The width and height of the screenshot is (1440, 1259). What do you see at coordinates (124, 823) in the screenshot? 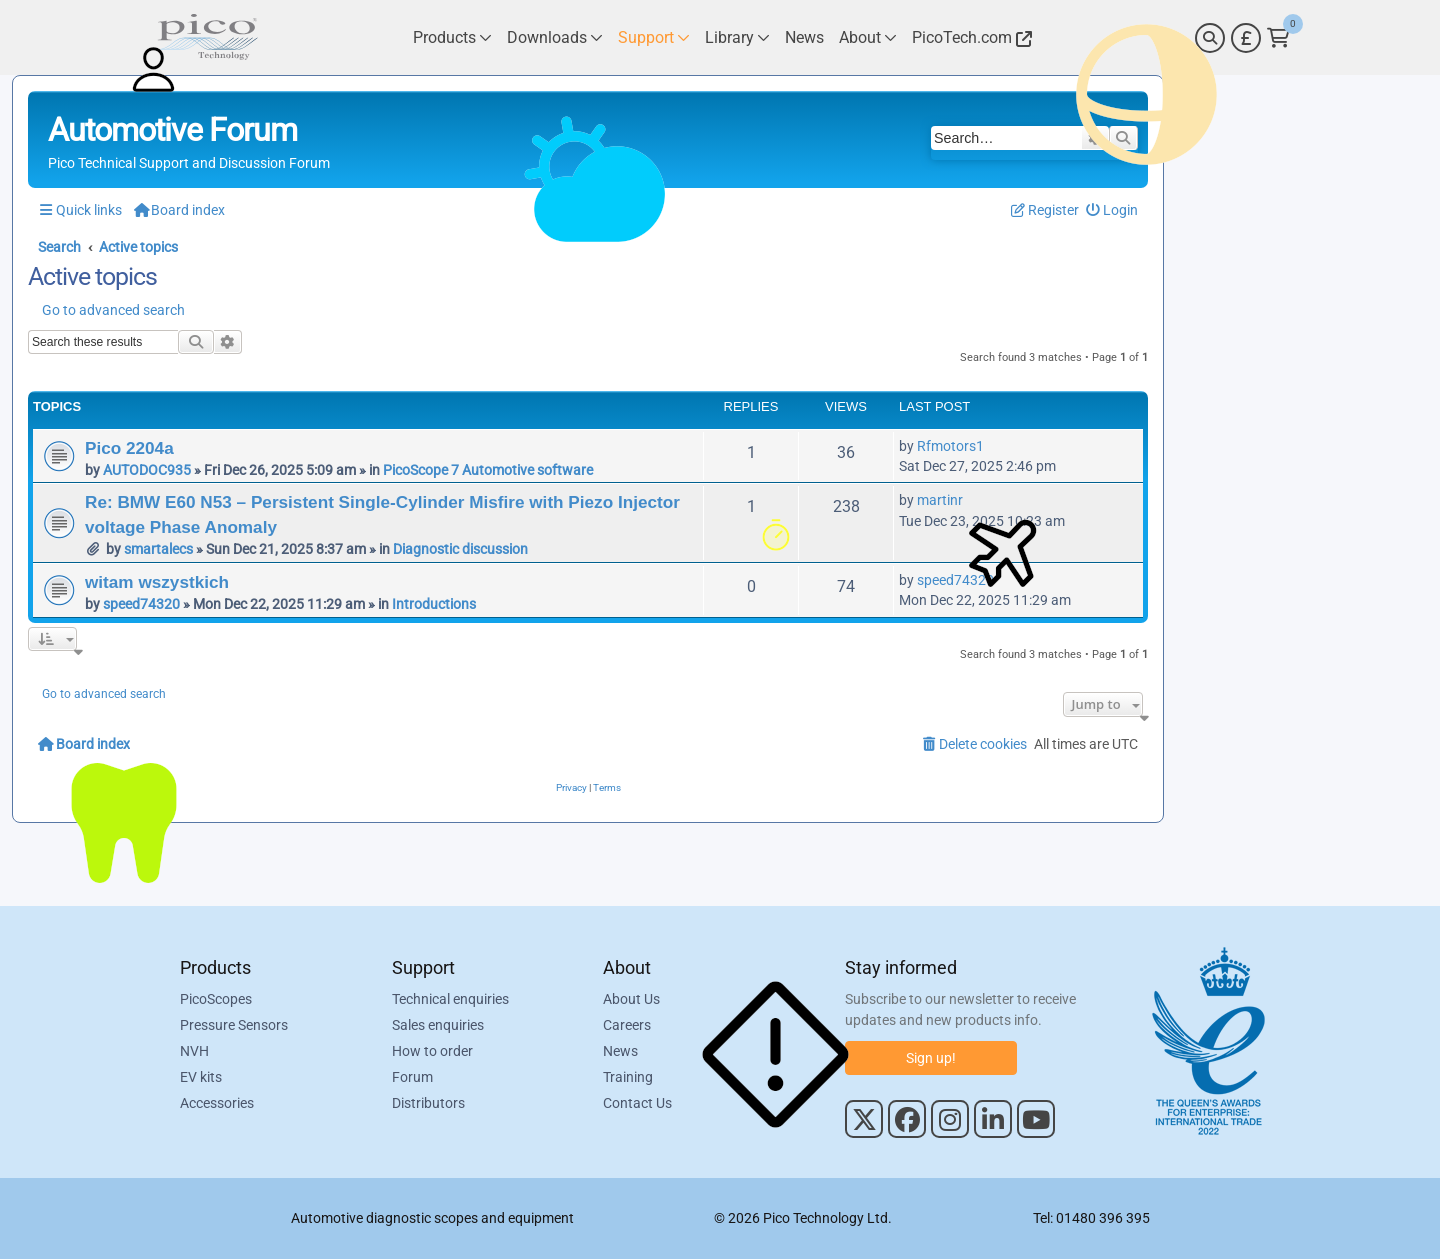
I see `access dental or oral health information` at bounding box center [124, 823].